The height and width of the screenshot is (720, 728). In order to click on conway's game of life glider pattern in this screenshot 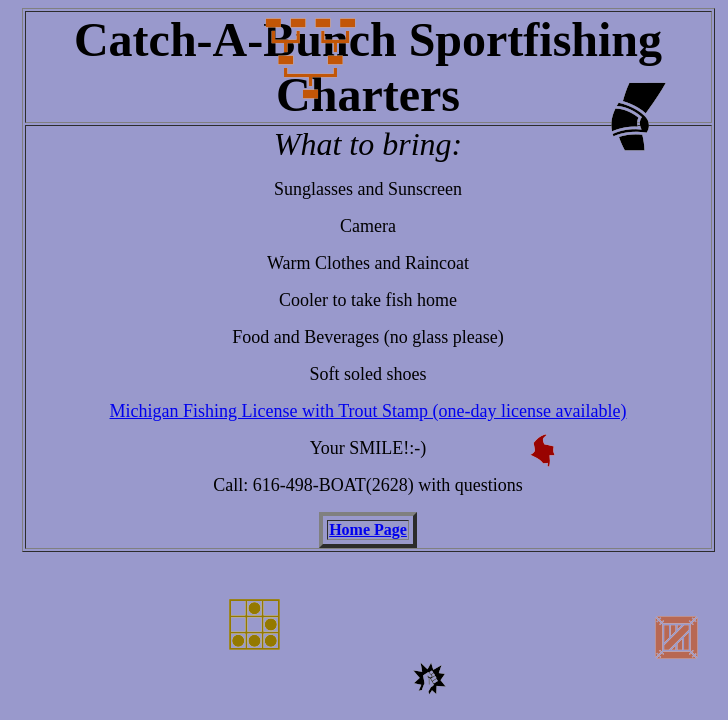, I will do `click(254, 624)`.